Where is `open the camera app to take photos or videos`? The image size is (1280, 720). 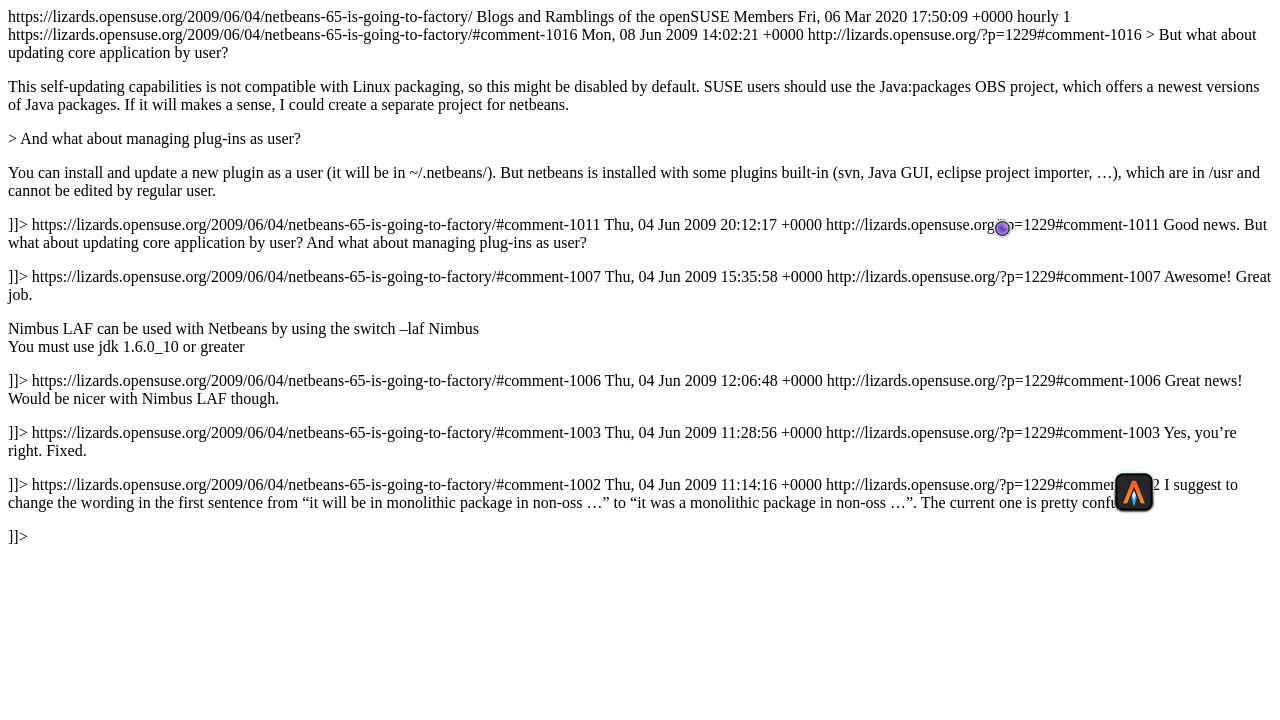
open the camera app to take photos or videos is located at coordinates (1002, 228).